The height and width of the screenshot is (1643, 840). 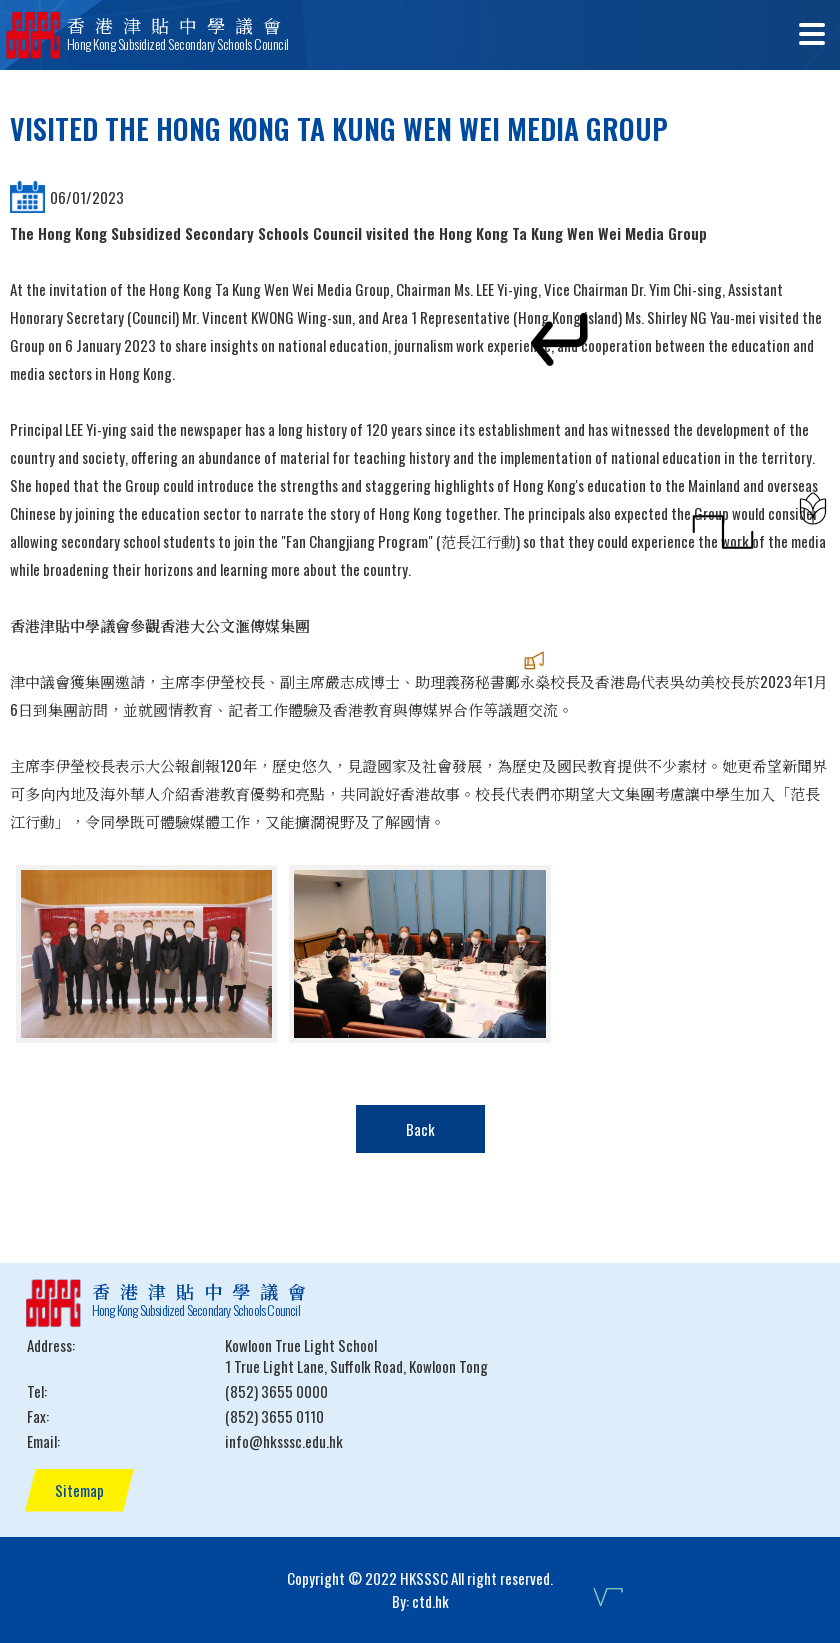 I want to click on indicates grain or wheat content in food items, so click(x=813, y=509).